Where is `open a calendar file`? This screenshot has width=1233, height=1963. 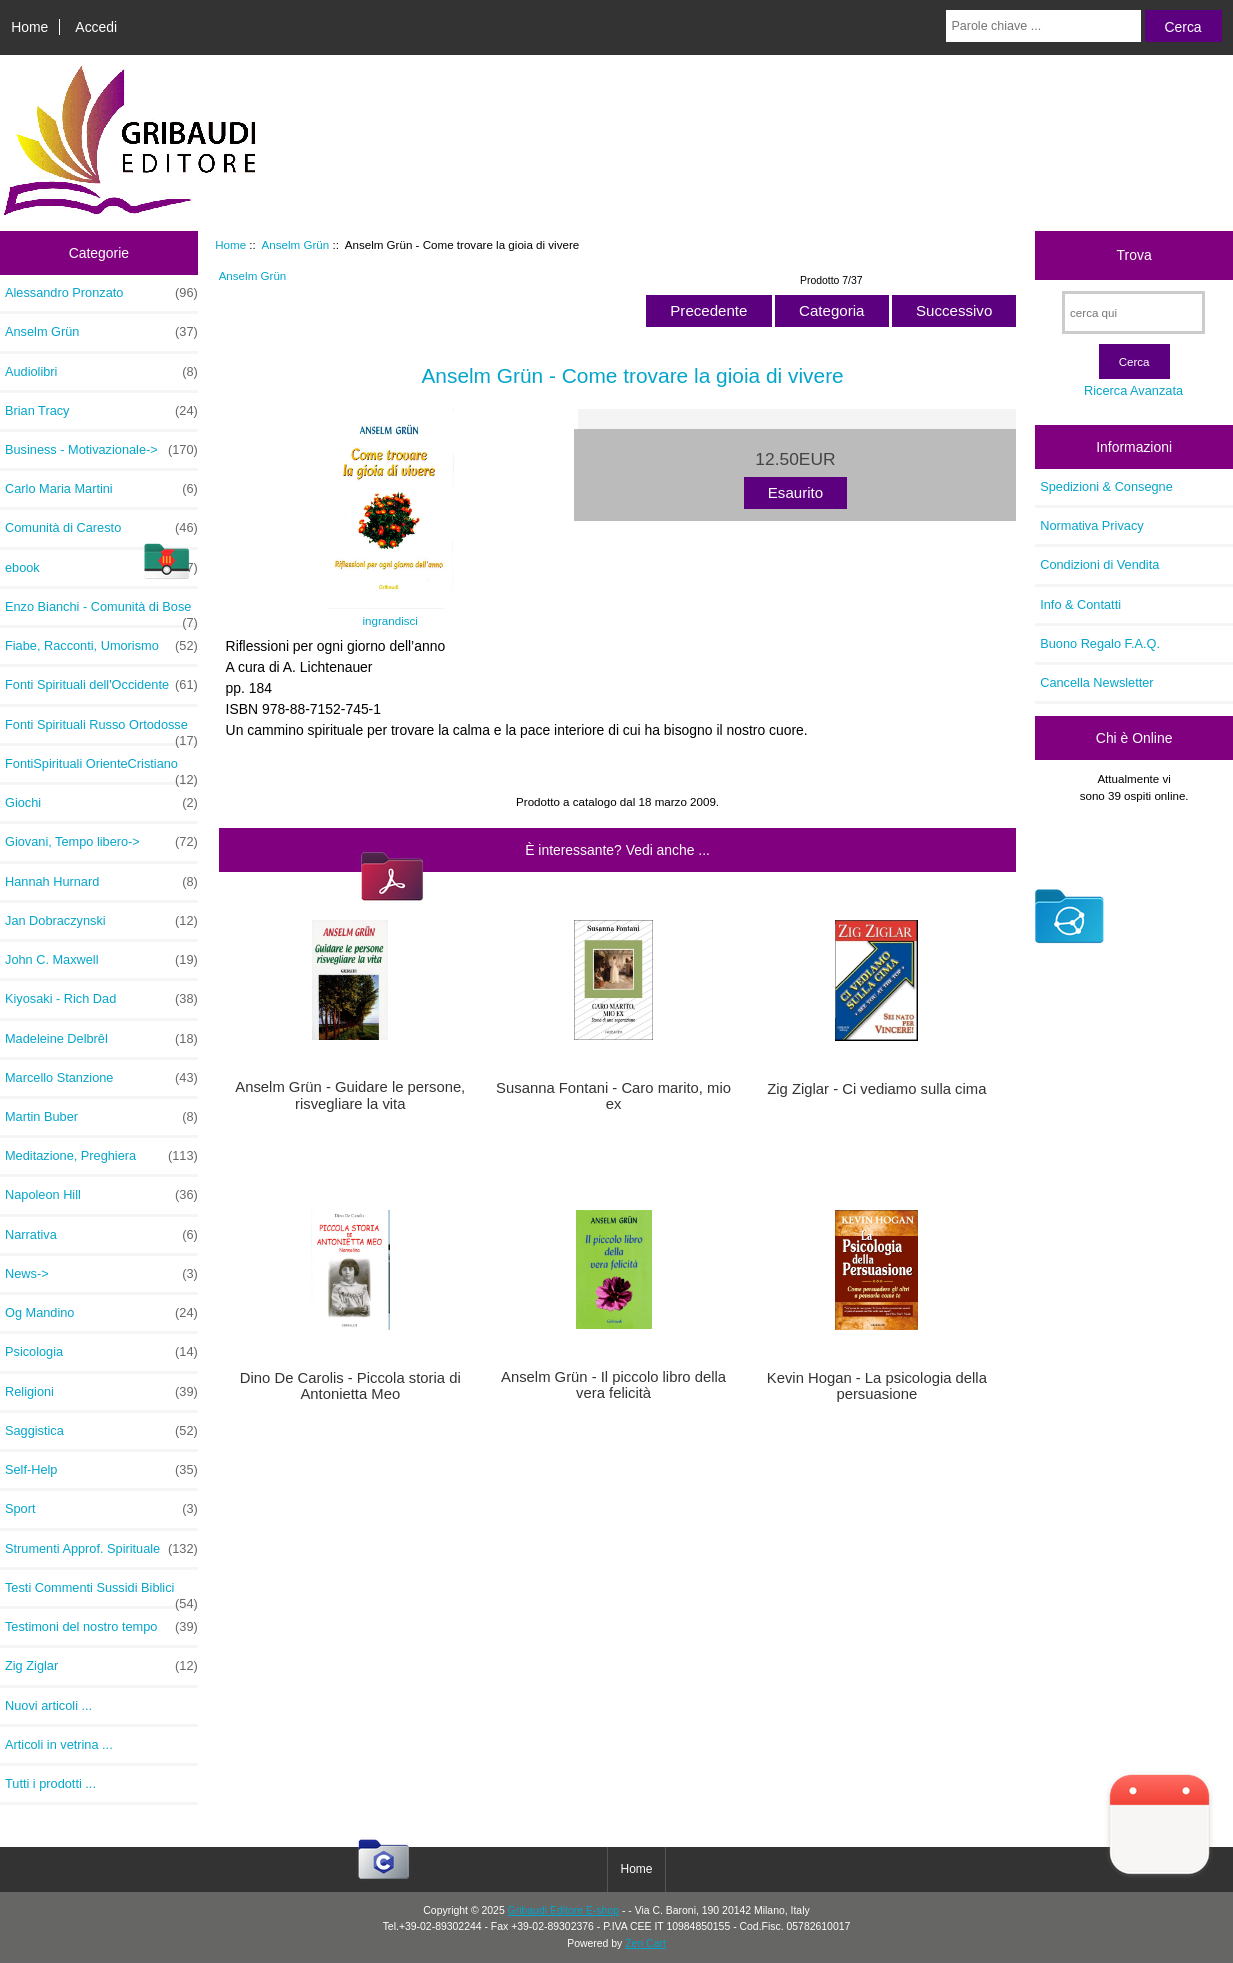
open a calendar file is located at coordinates (1159, 1825).